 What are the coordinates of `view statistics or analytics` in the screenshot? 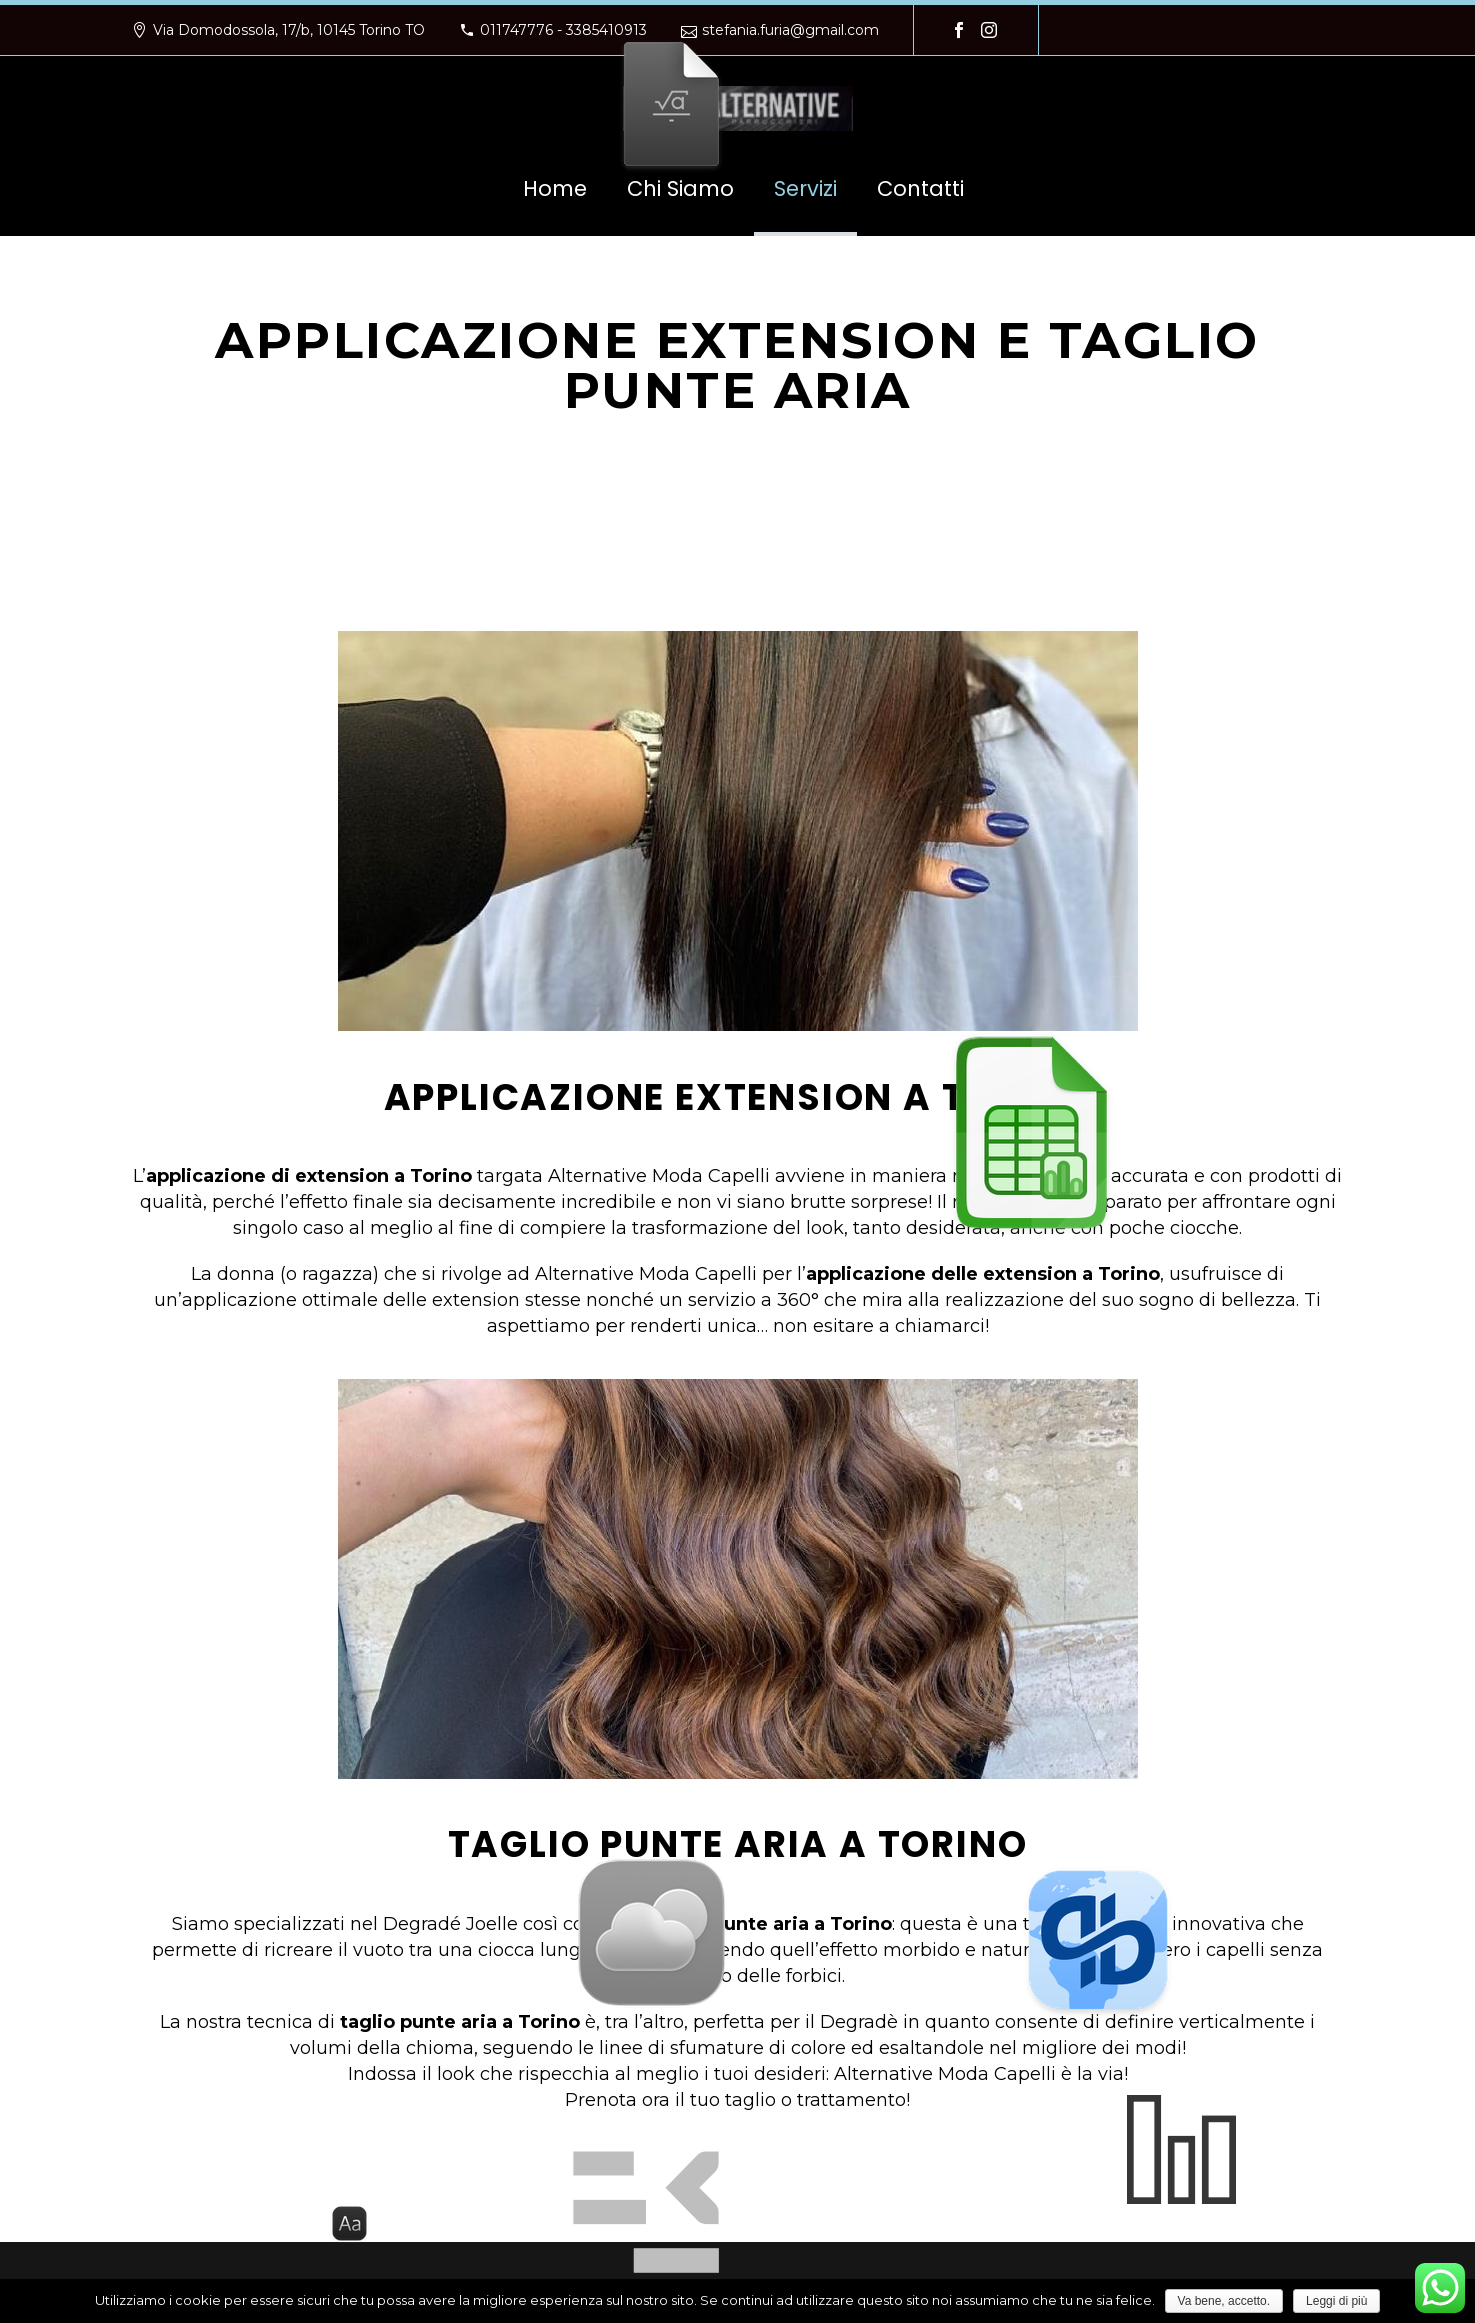 It's located at (1181, 2149).